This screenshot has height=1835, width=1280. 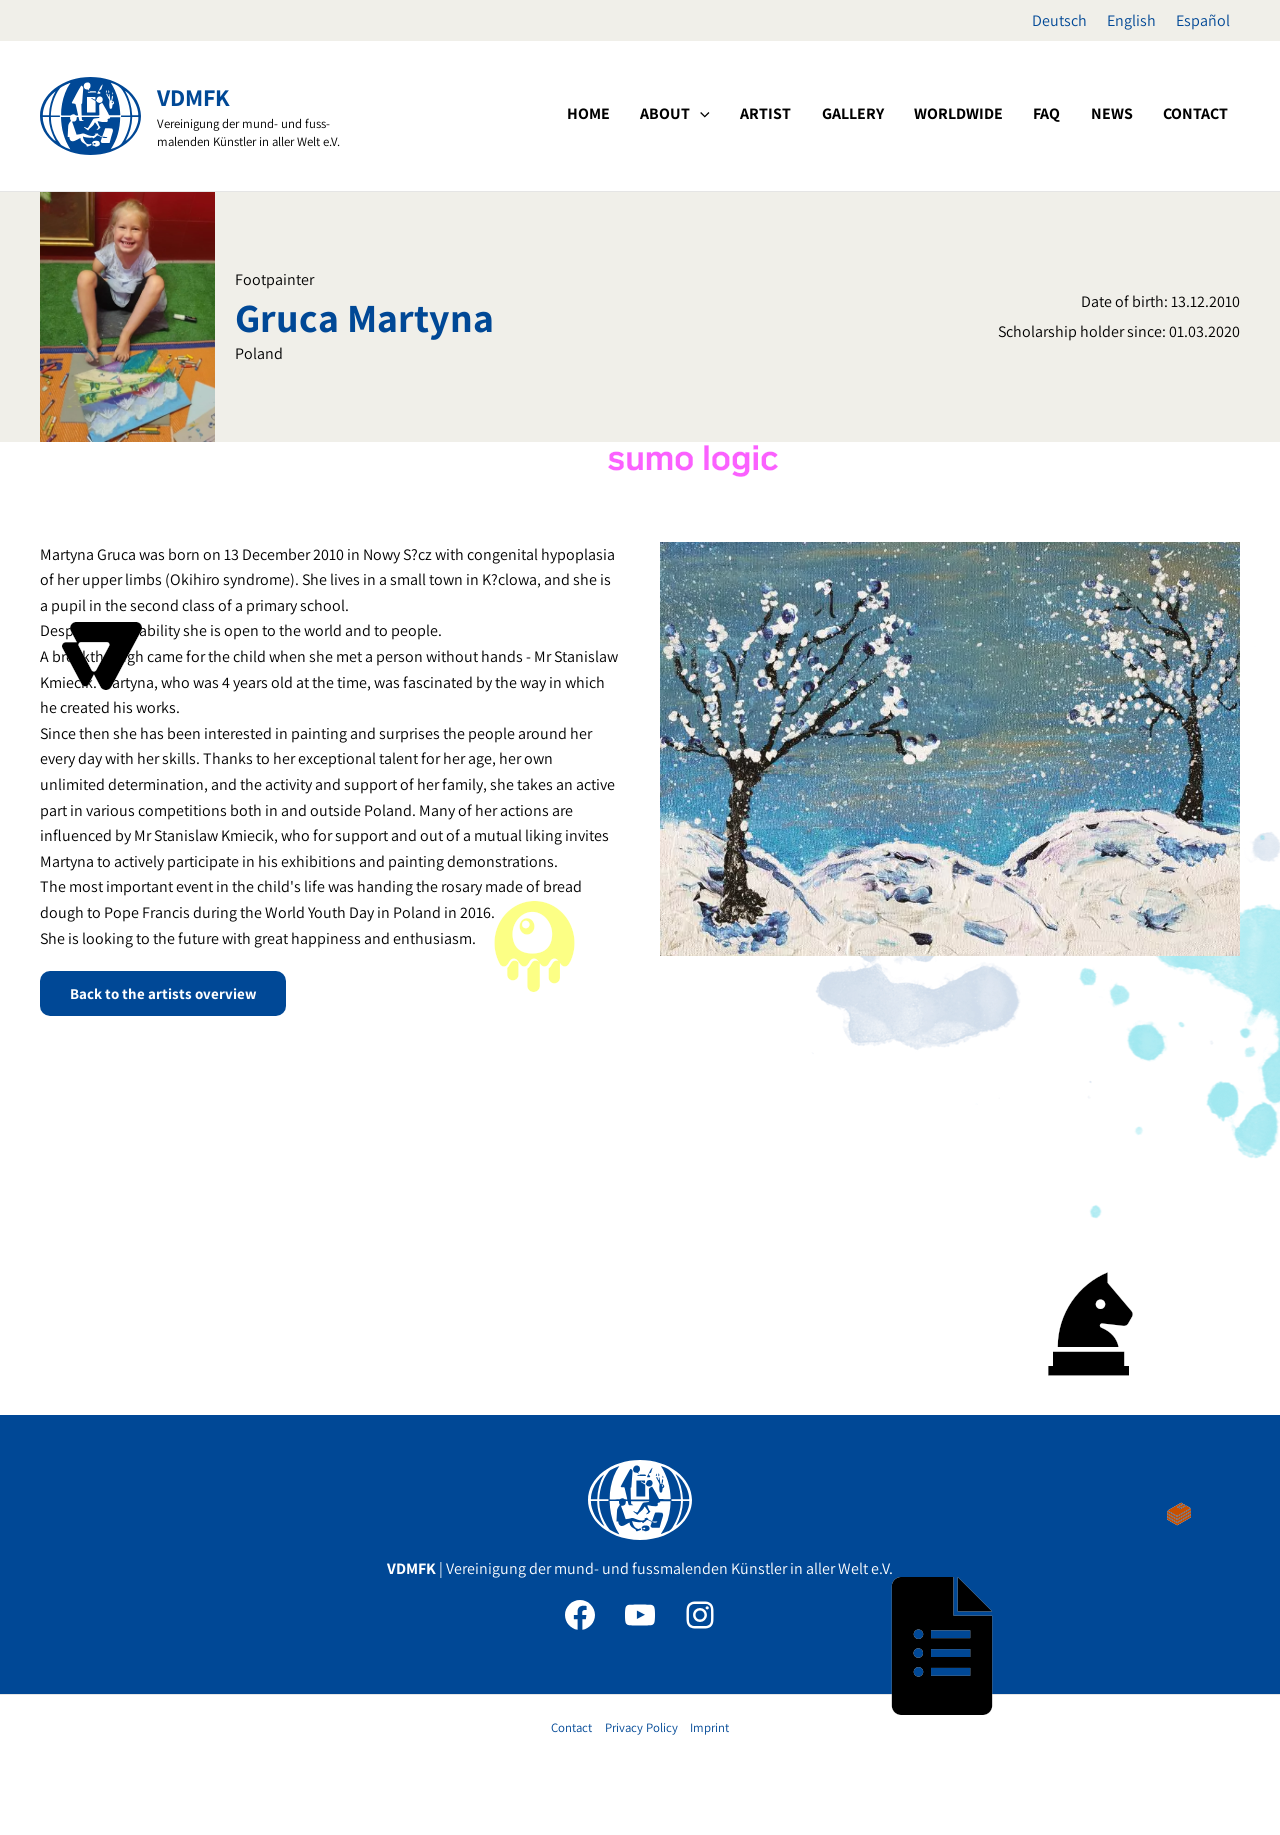 I want to click on open BookStack documentation platform, so click(x=1179, y=1514).